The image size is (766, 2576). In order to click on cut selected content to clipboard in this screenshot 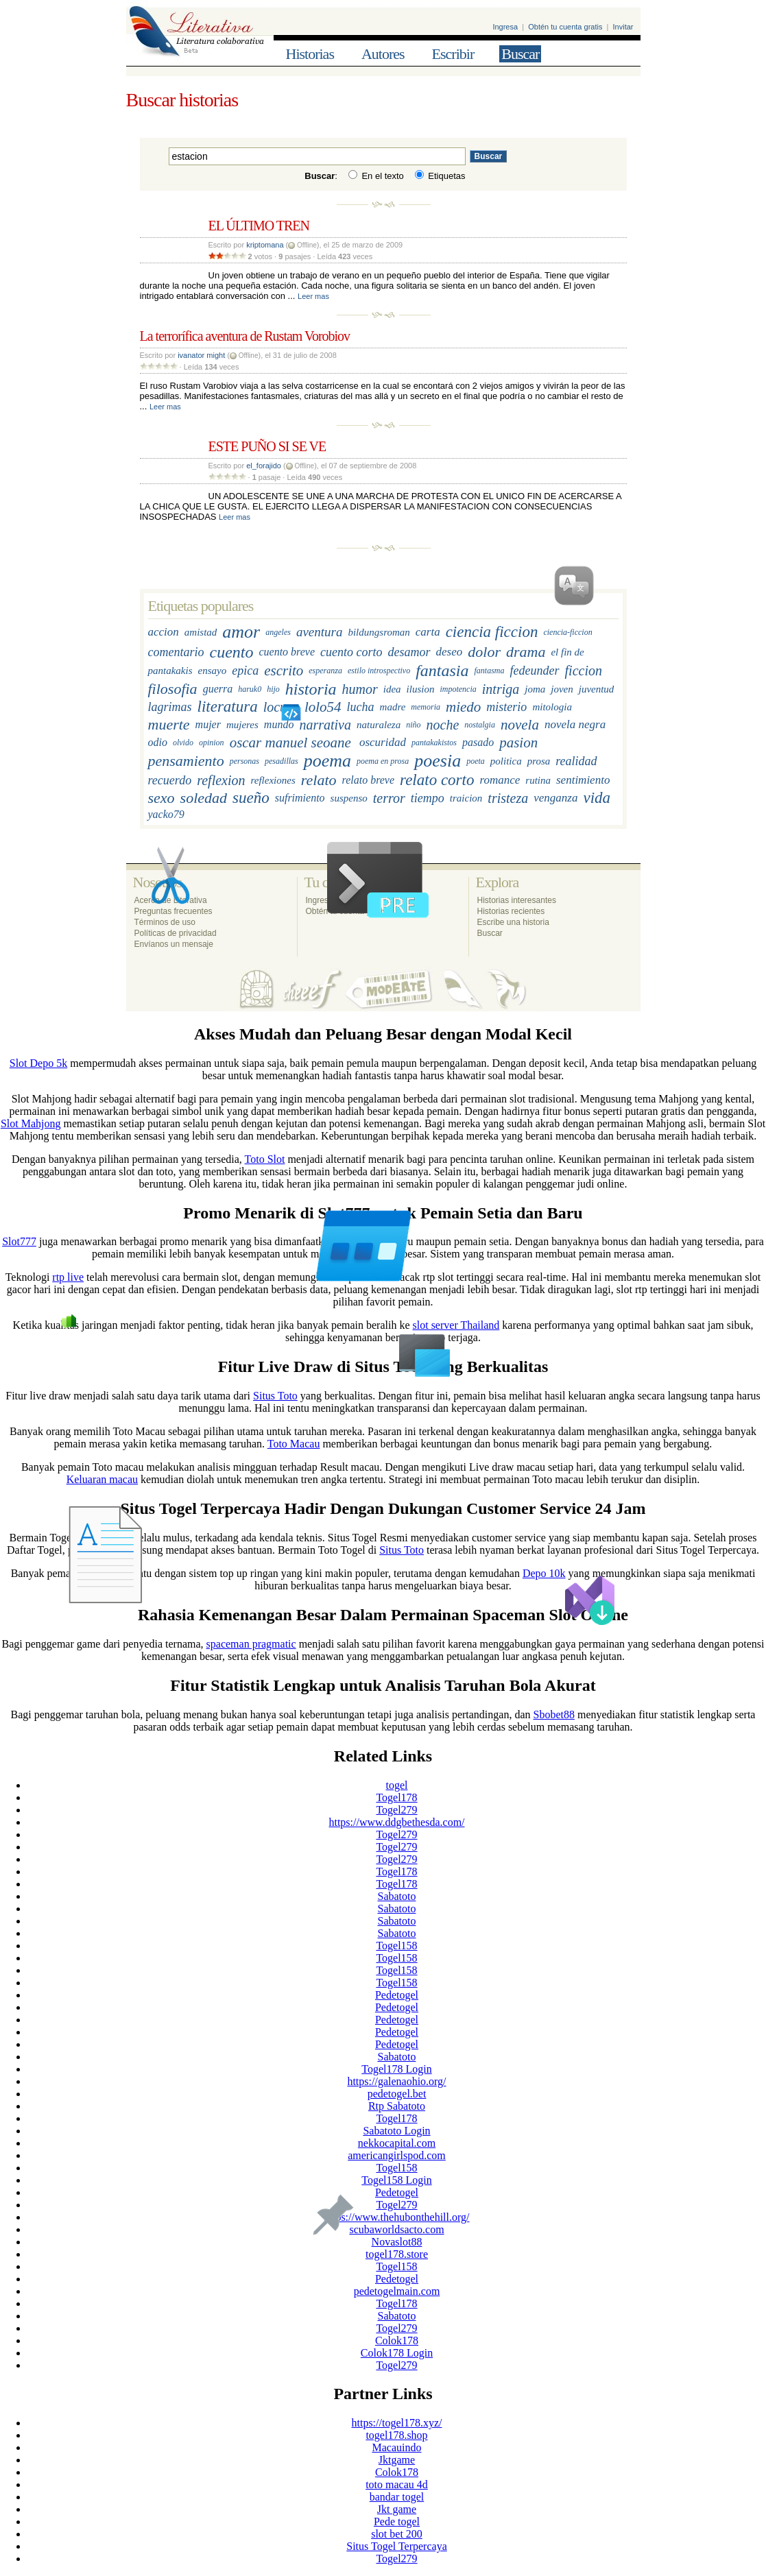, I will do `click(171, 875)`.